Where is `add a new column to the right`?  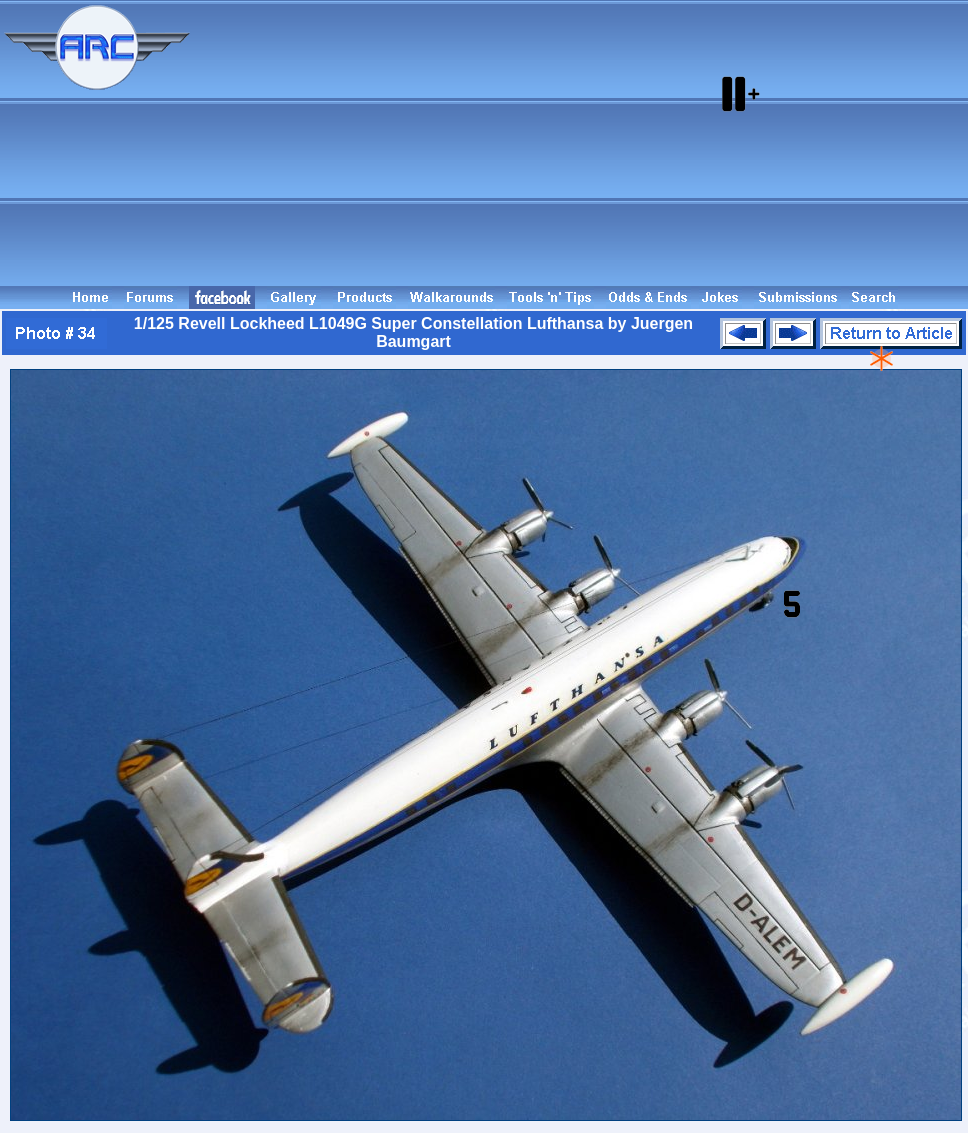
add a new column to the right is located at coordinates (738, 94).